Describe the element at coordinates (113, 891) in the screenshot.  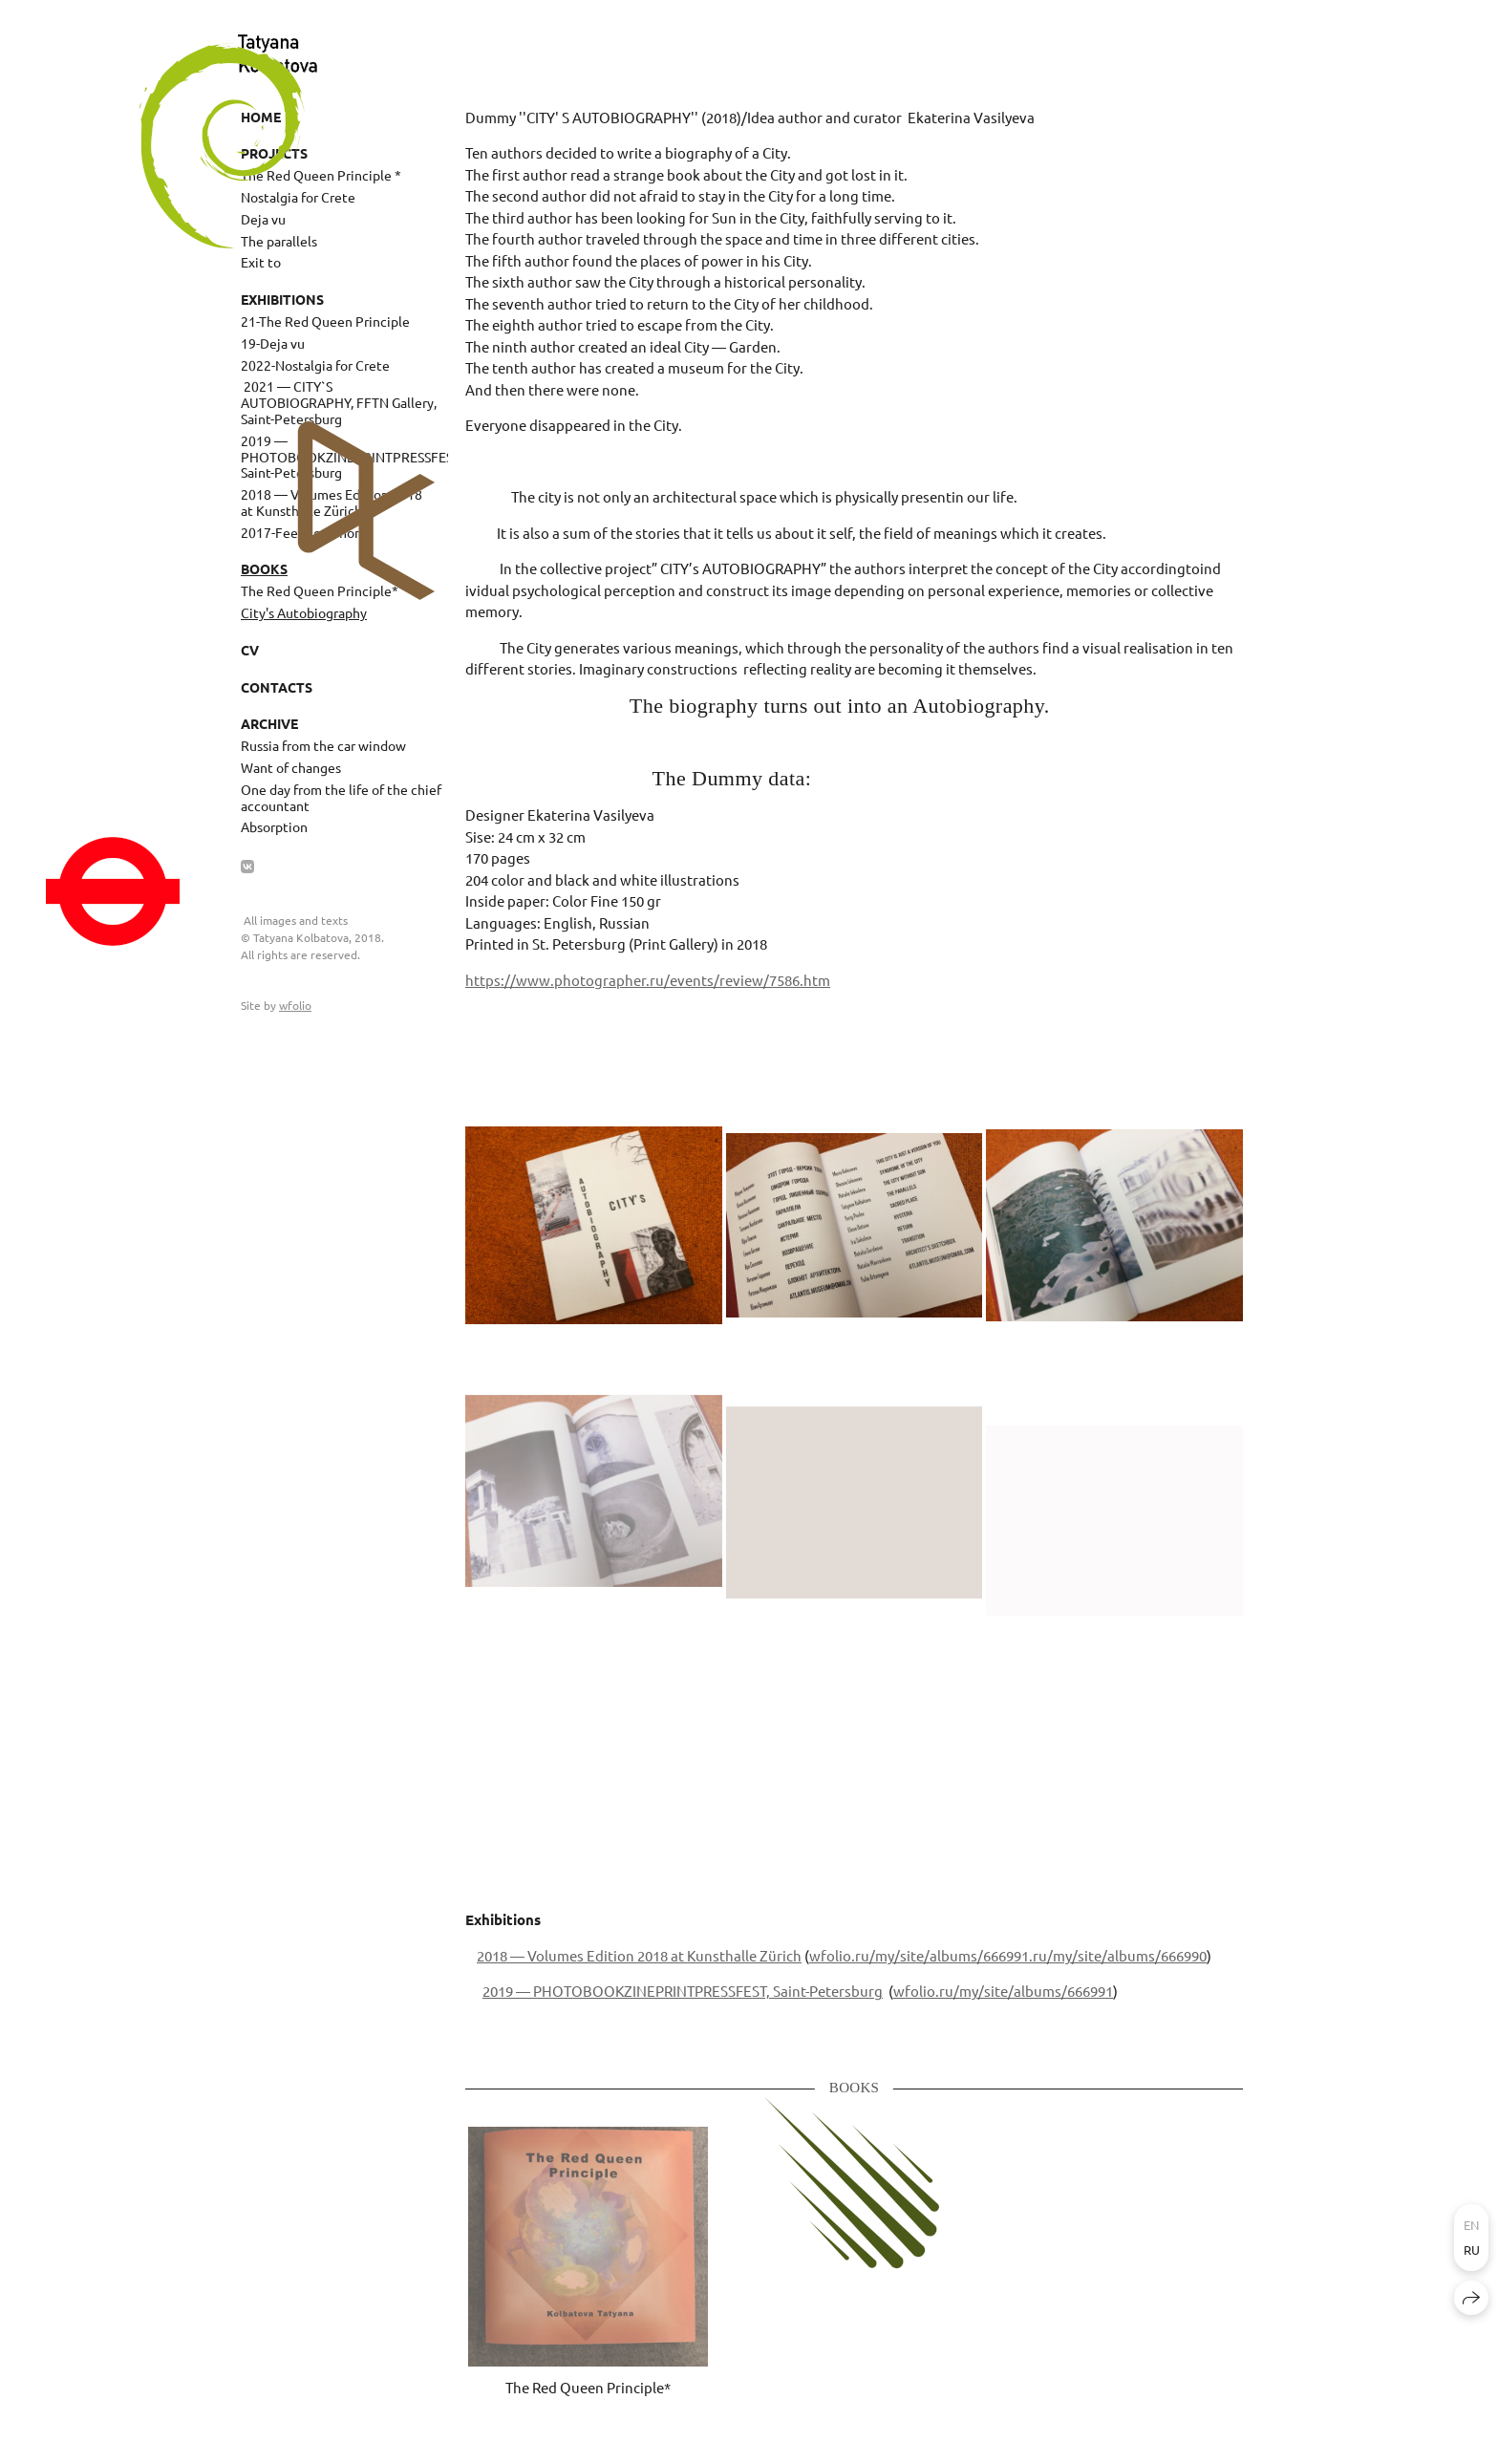
I see `transport for london official logo` at that location.